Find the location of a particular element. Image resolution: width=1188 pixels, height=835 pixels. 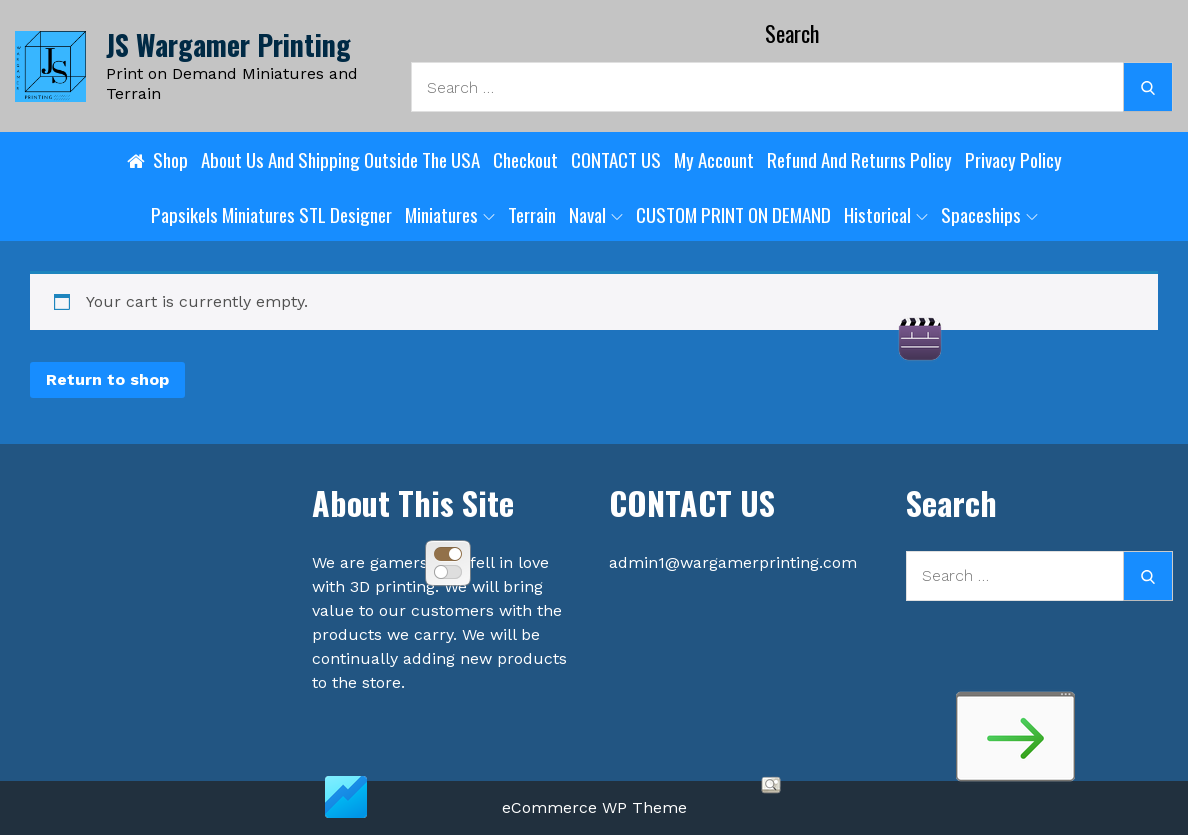

open system settings or preferences is located at coordinates (448, 563).